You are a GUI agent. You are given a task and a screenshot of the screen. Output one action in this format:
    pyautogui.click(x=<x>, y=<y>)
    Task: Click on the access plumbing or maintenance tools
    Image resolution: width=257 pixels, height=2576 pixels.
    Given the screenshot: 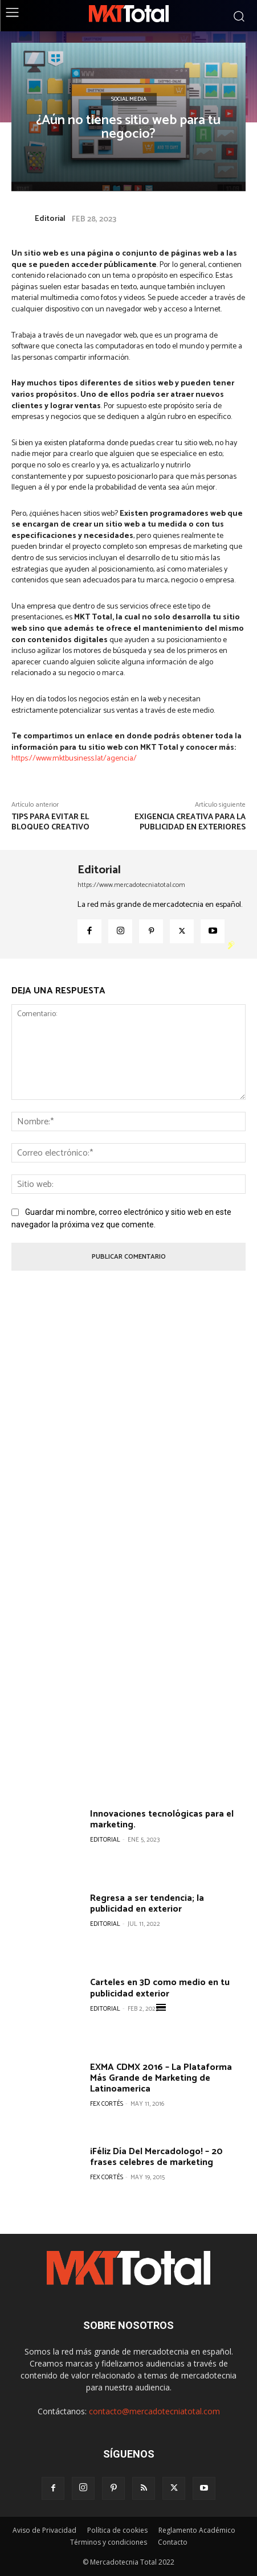 What is the action you would take?
    pyautogui.click(x=231, y=945)
    